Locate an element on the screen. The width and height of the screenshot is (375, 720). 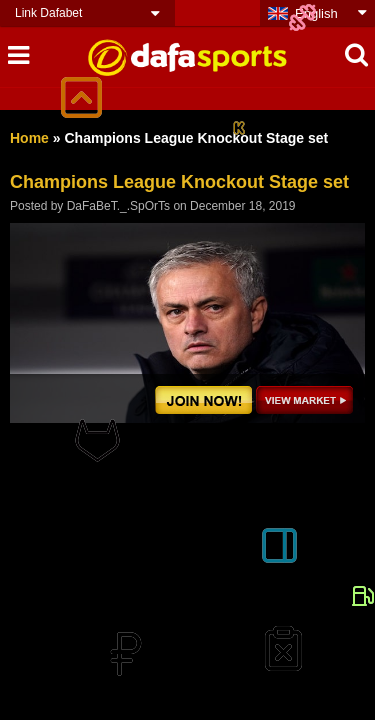
collapse or minimize a section is located at coordinates (81, 97).